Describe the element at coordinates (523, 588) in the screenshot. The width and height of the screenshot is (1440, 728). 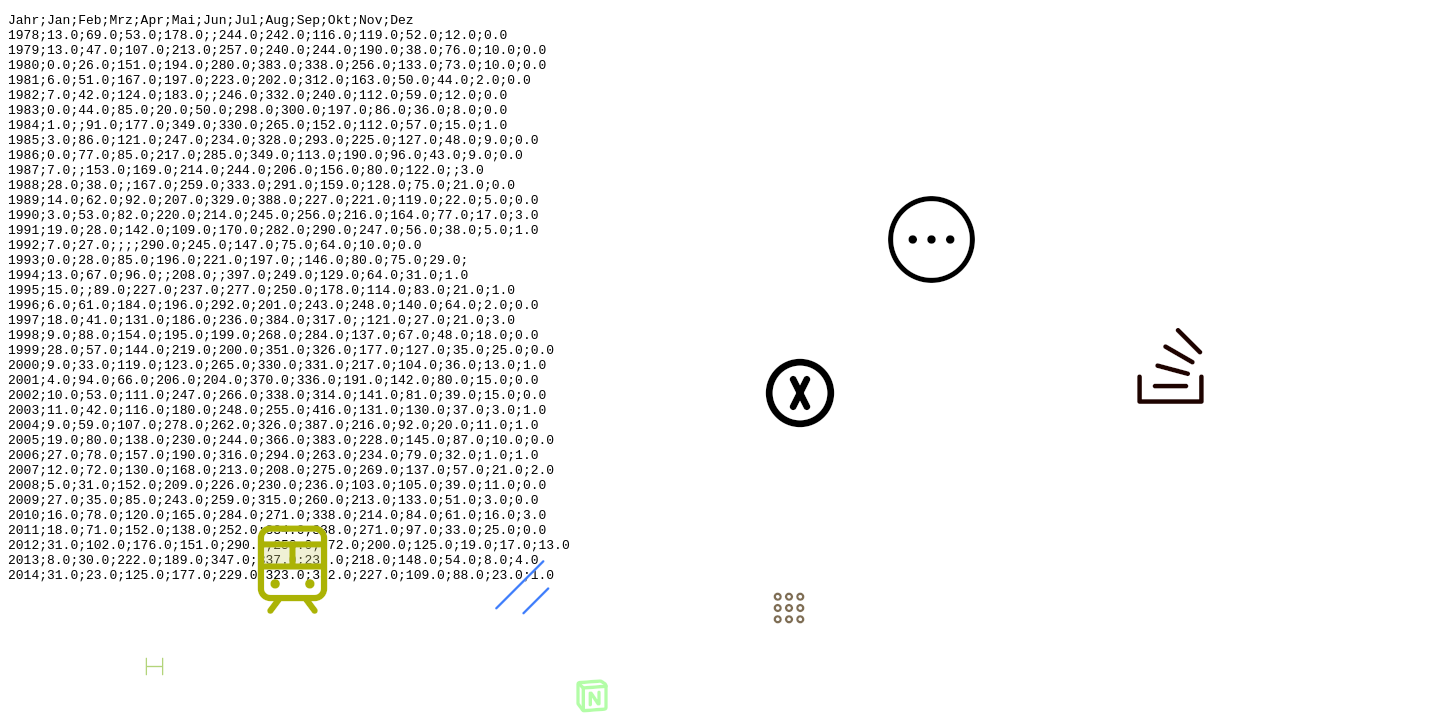
I see `indicates signal strength or connectivity level` at that location.